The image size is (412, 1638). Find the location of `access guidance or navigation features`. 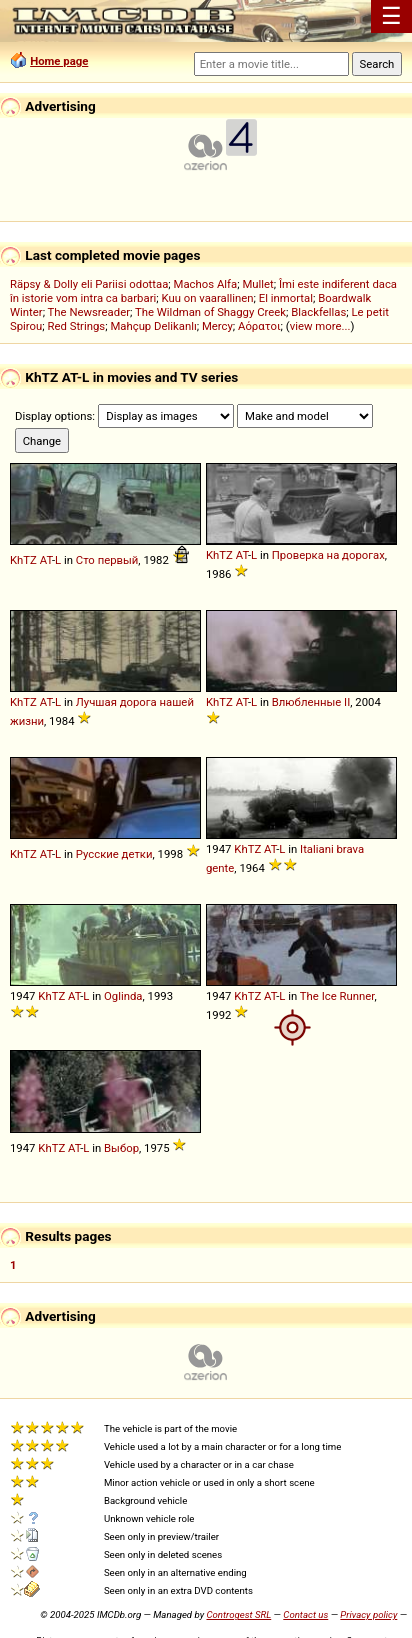

access guidance or navigation features is located at coordinates (182, 555).